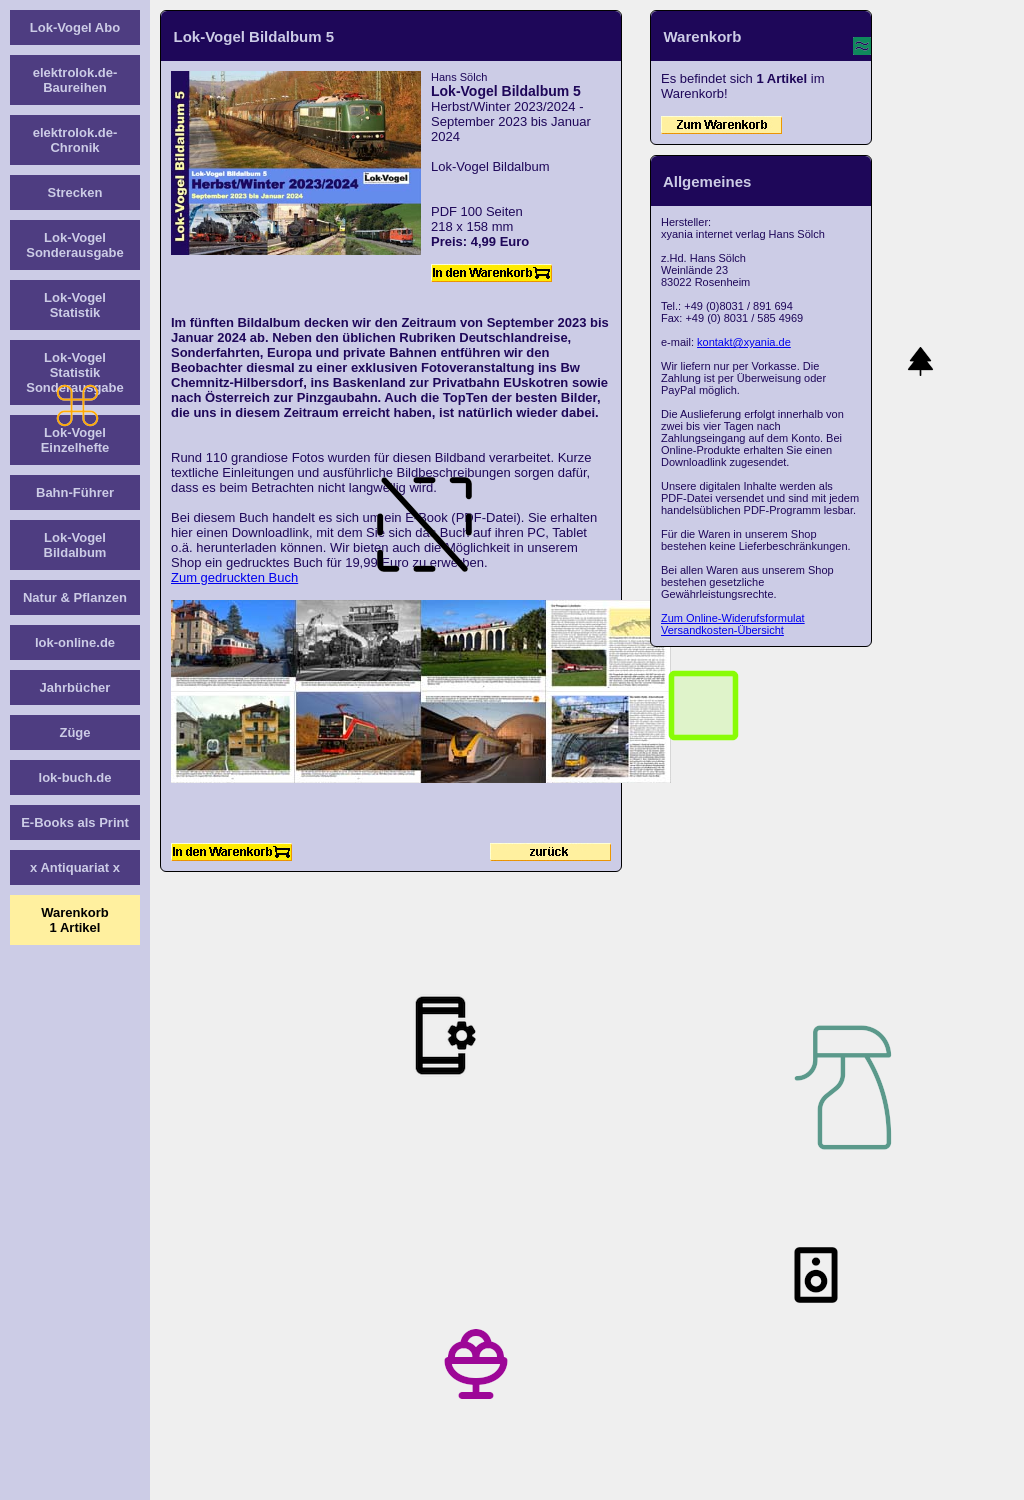  I want to click on disable selection mode, so click(424, 524).